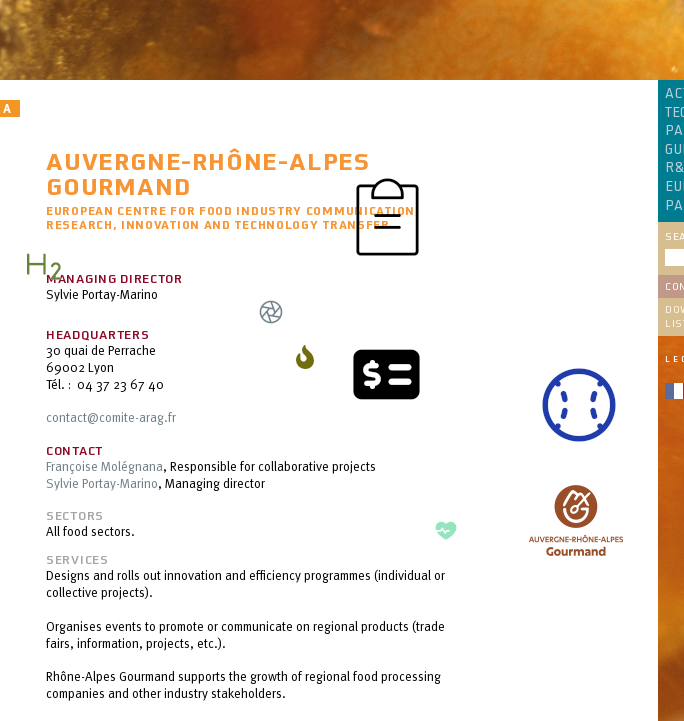 The height and width of the screenshot is (721, 684). What do you see at coordinates (271, 312) in the screenshot?
I see `adjust camera aperture settings` at bounding box center [271, 312].